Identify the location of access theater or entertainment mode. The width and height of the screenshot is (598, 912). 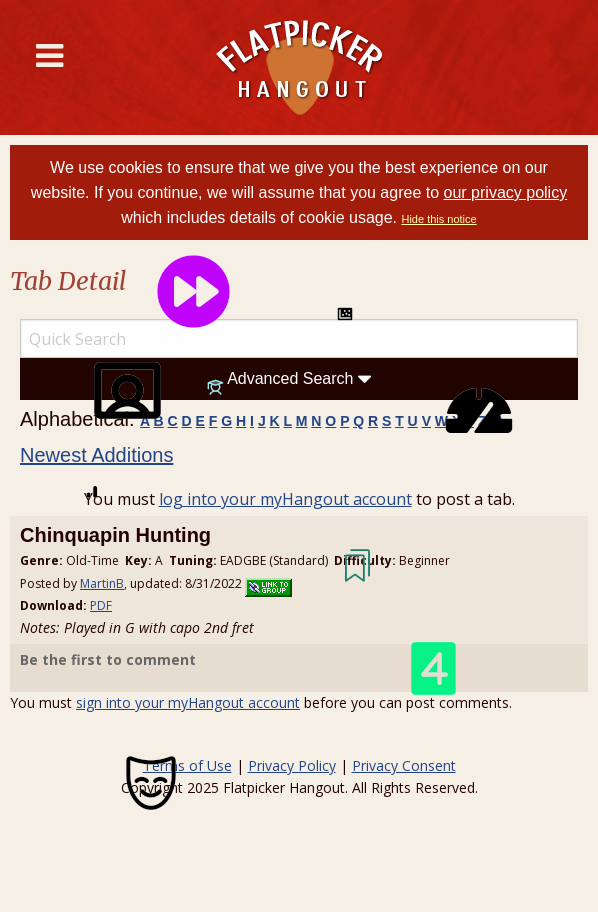
(151, 781).